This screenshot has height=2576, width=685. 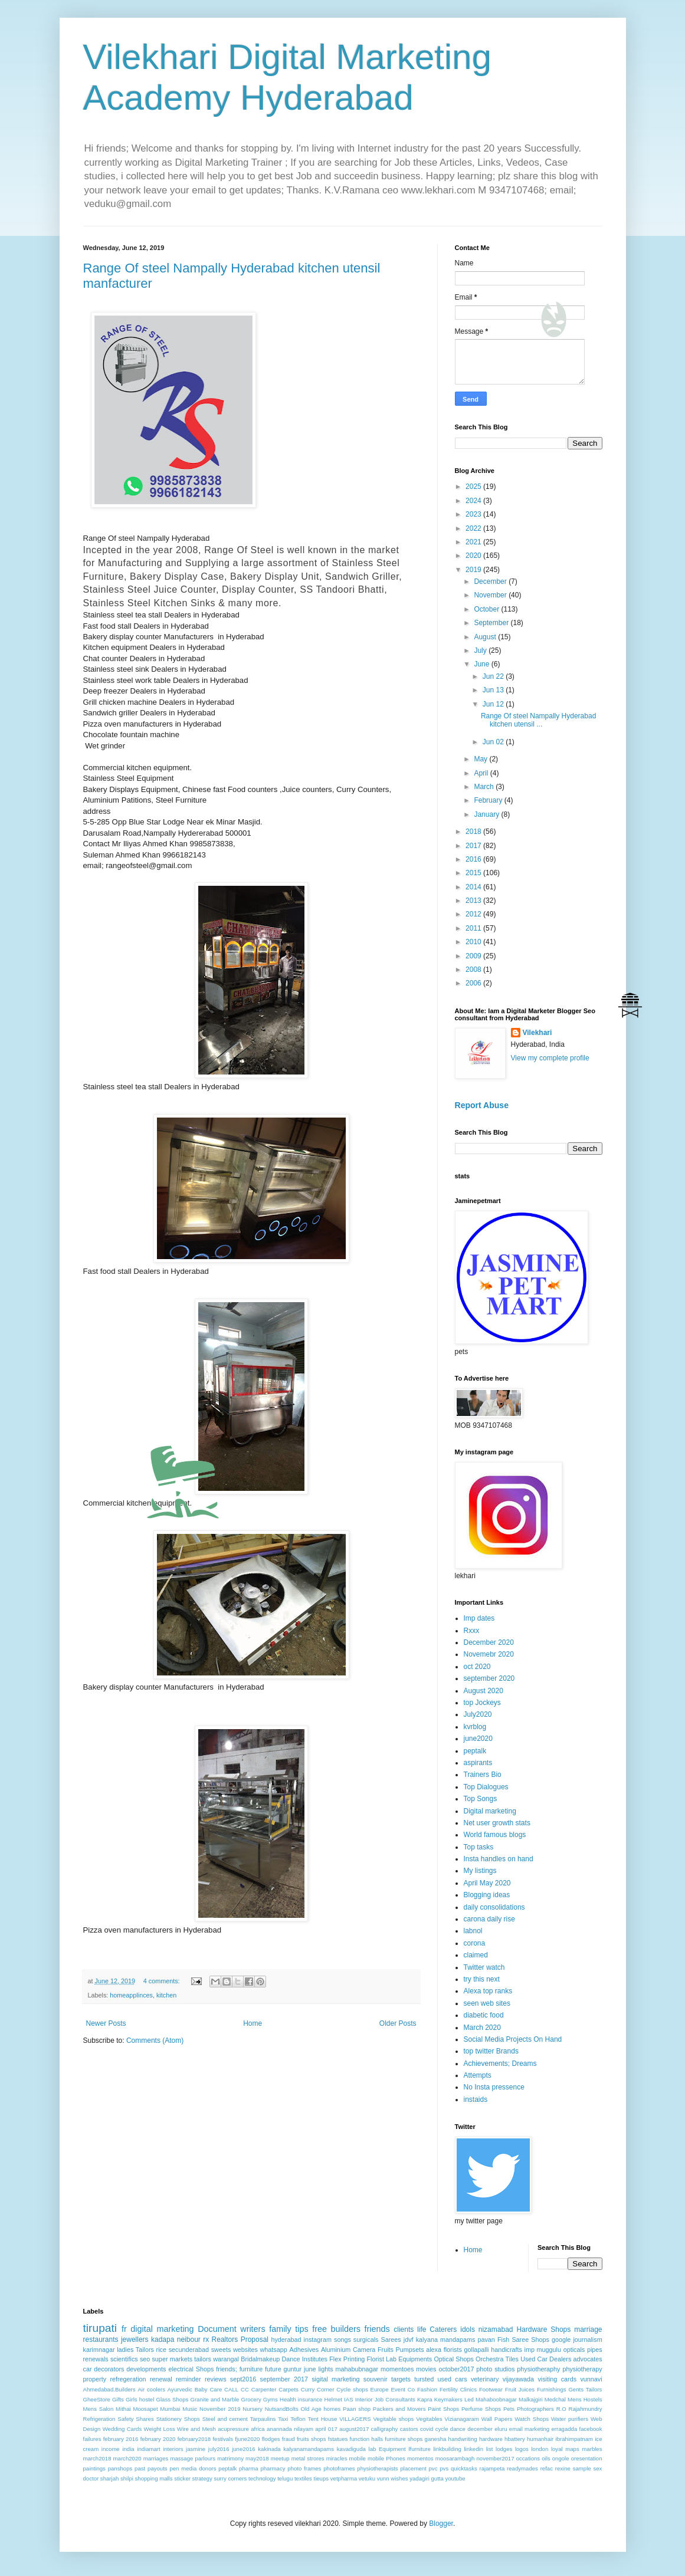 What do you see at coordinates (183, 1481) in the screenshot?
I see `hazard warning indicating slippery surface` at bounding box center [183, 1481].